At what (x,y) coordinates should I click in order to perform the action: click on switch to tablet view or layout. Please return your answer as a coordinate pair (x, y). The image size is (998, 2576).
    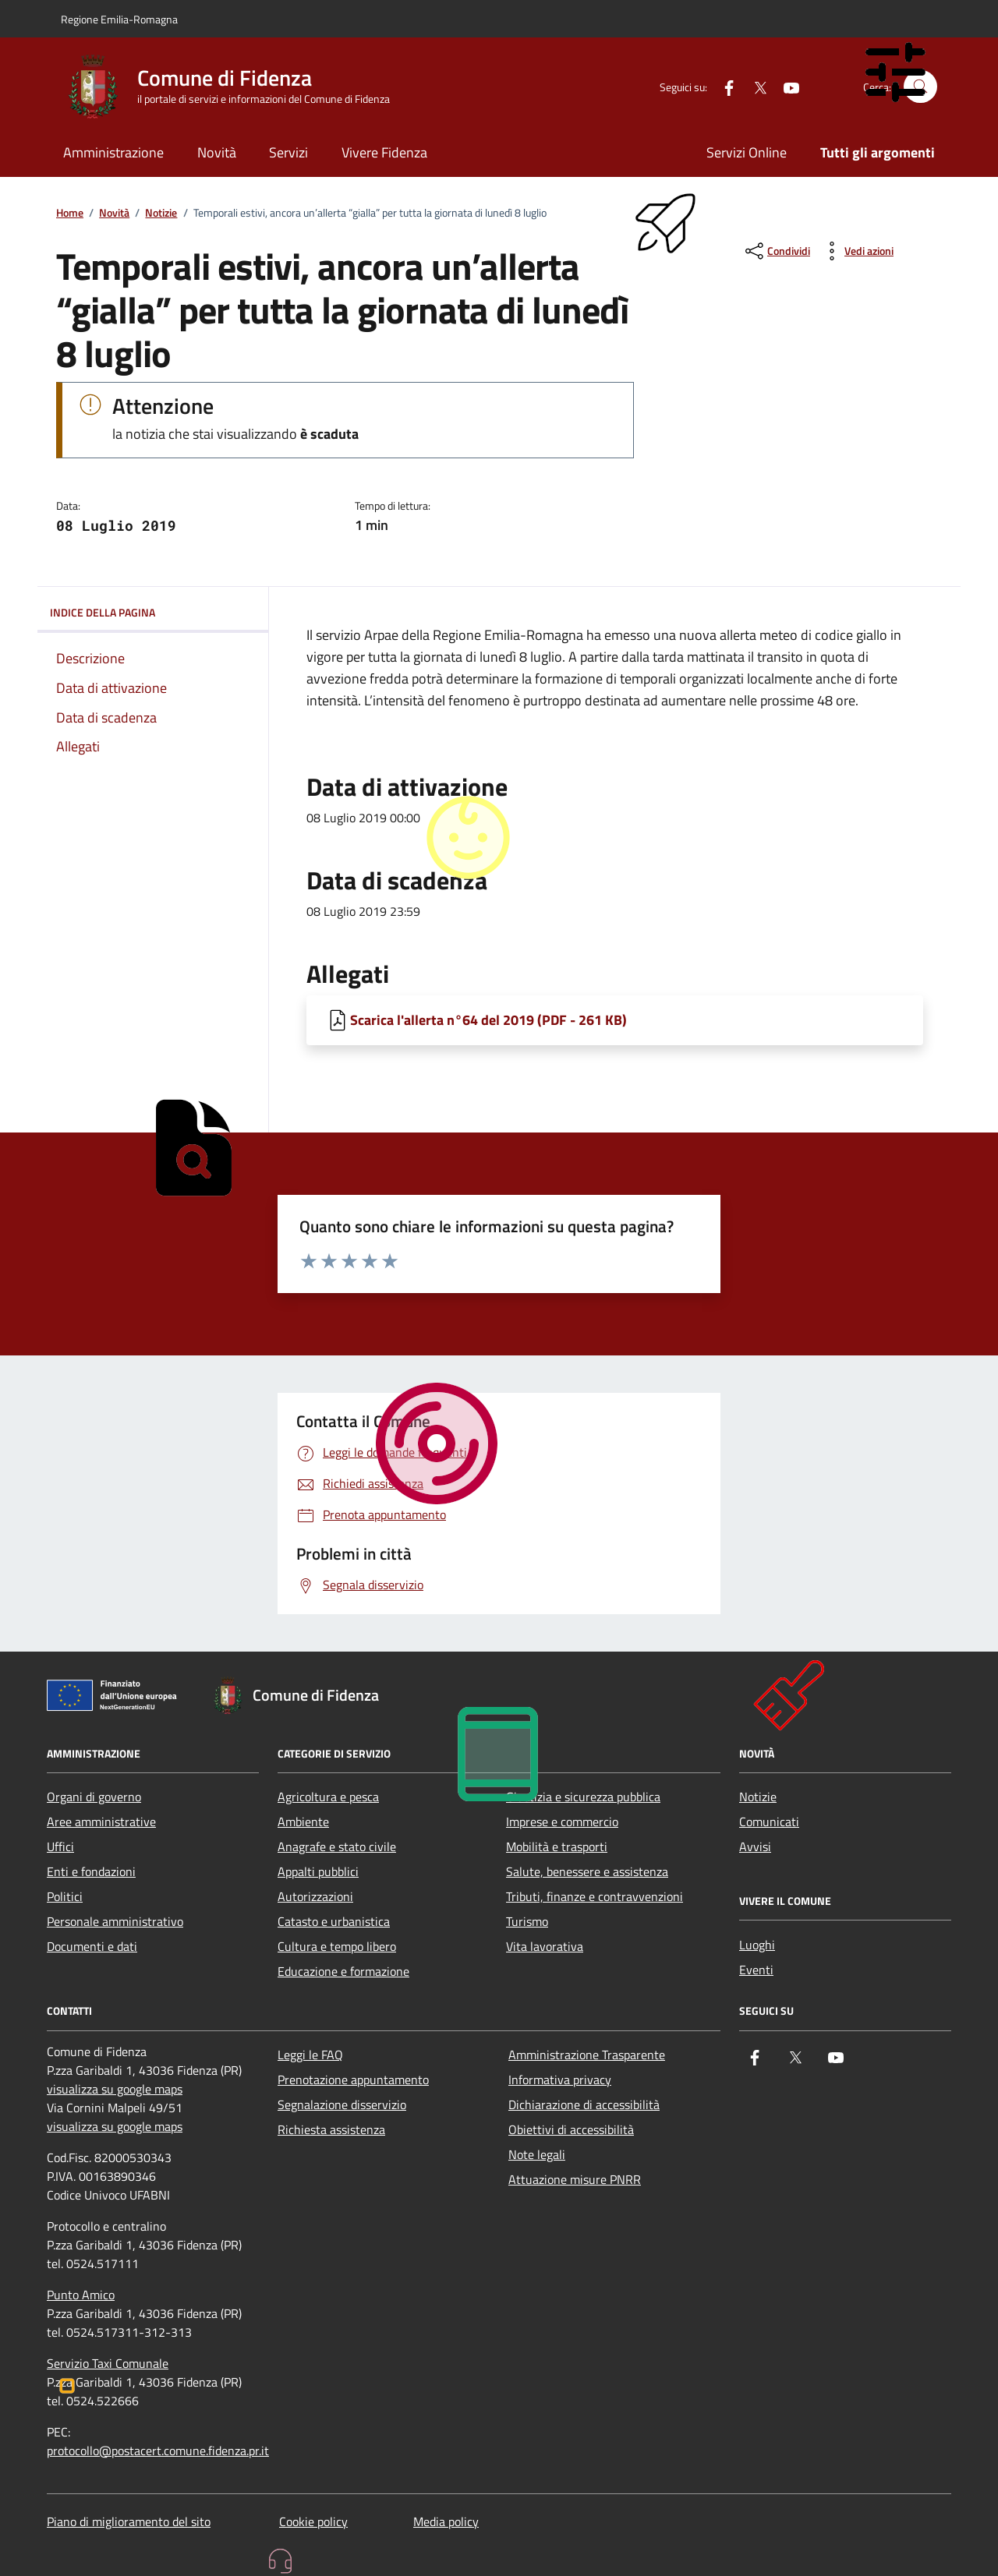
    Looking at the image, I should click on (497, 1754).